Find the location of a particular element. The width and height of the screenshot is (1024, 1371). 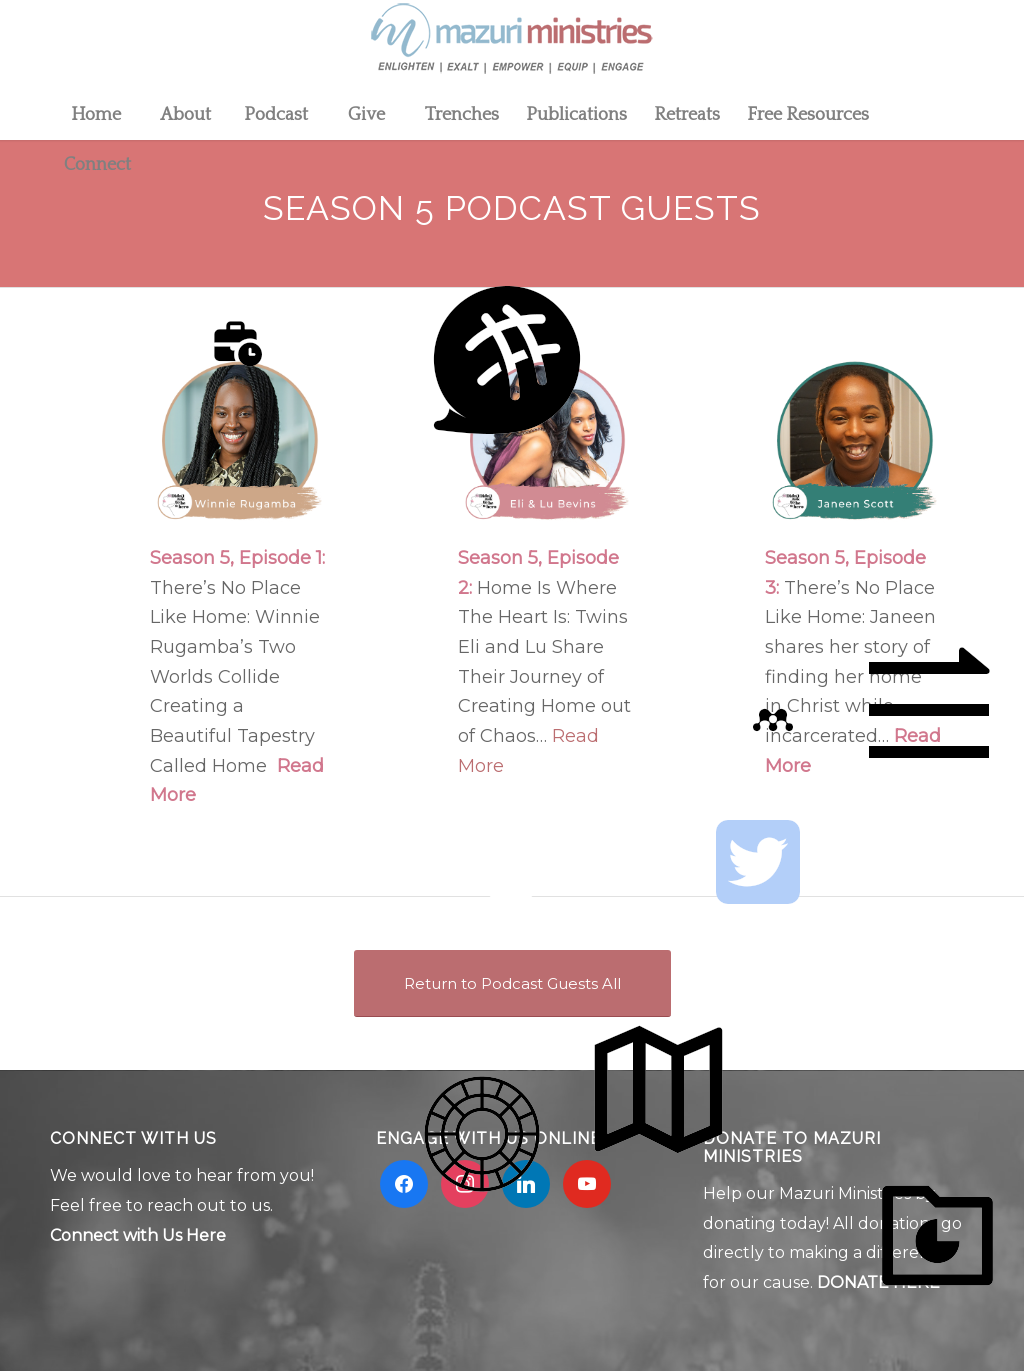

access analytics or reports folder is located at coordinates (937, 1235).